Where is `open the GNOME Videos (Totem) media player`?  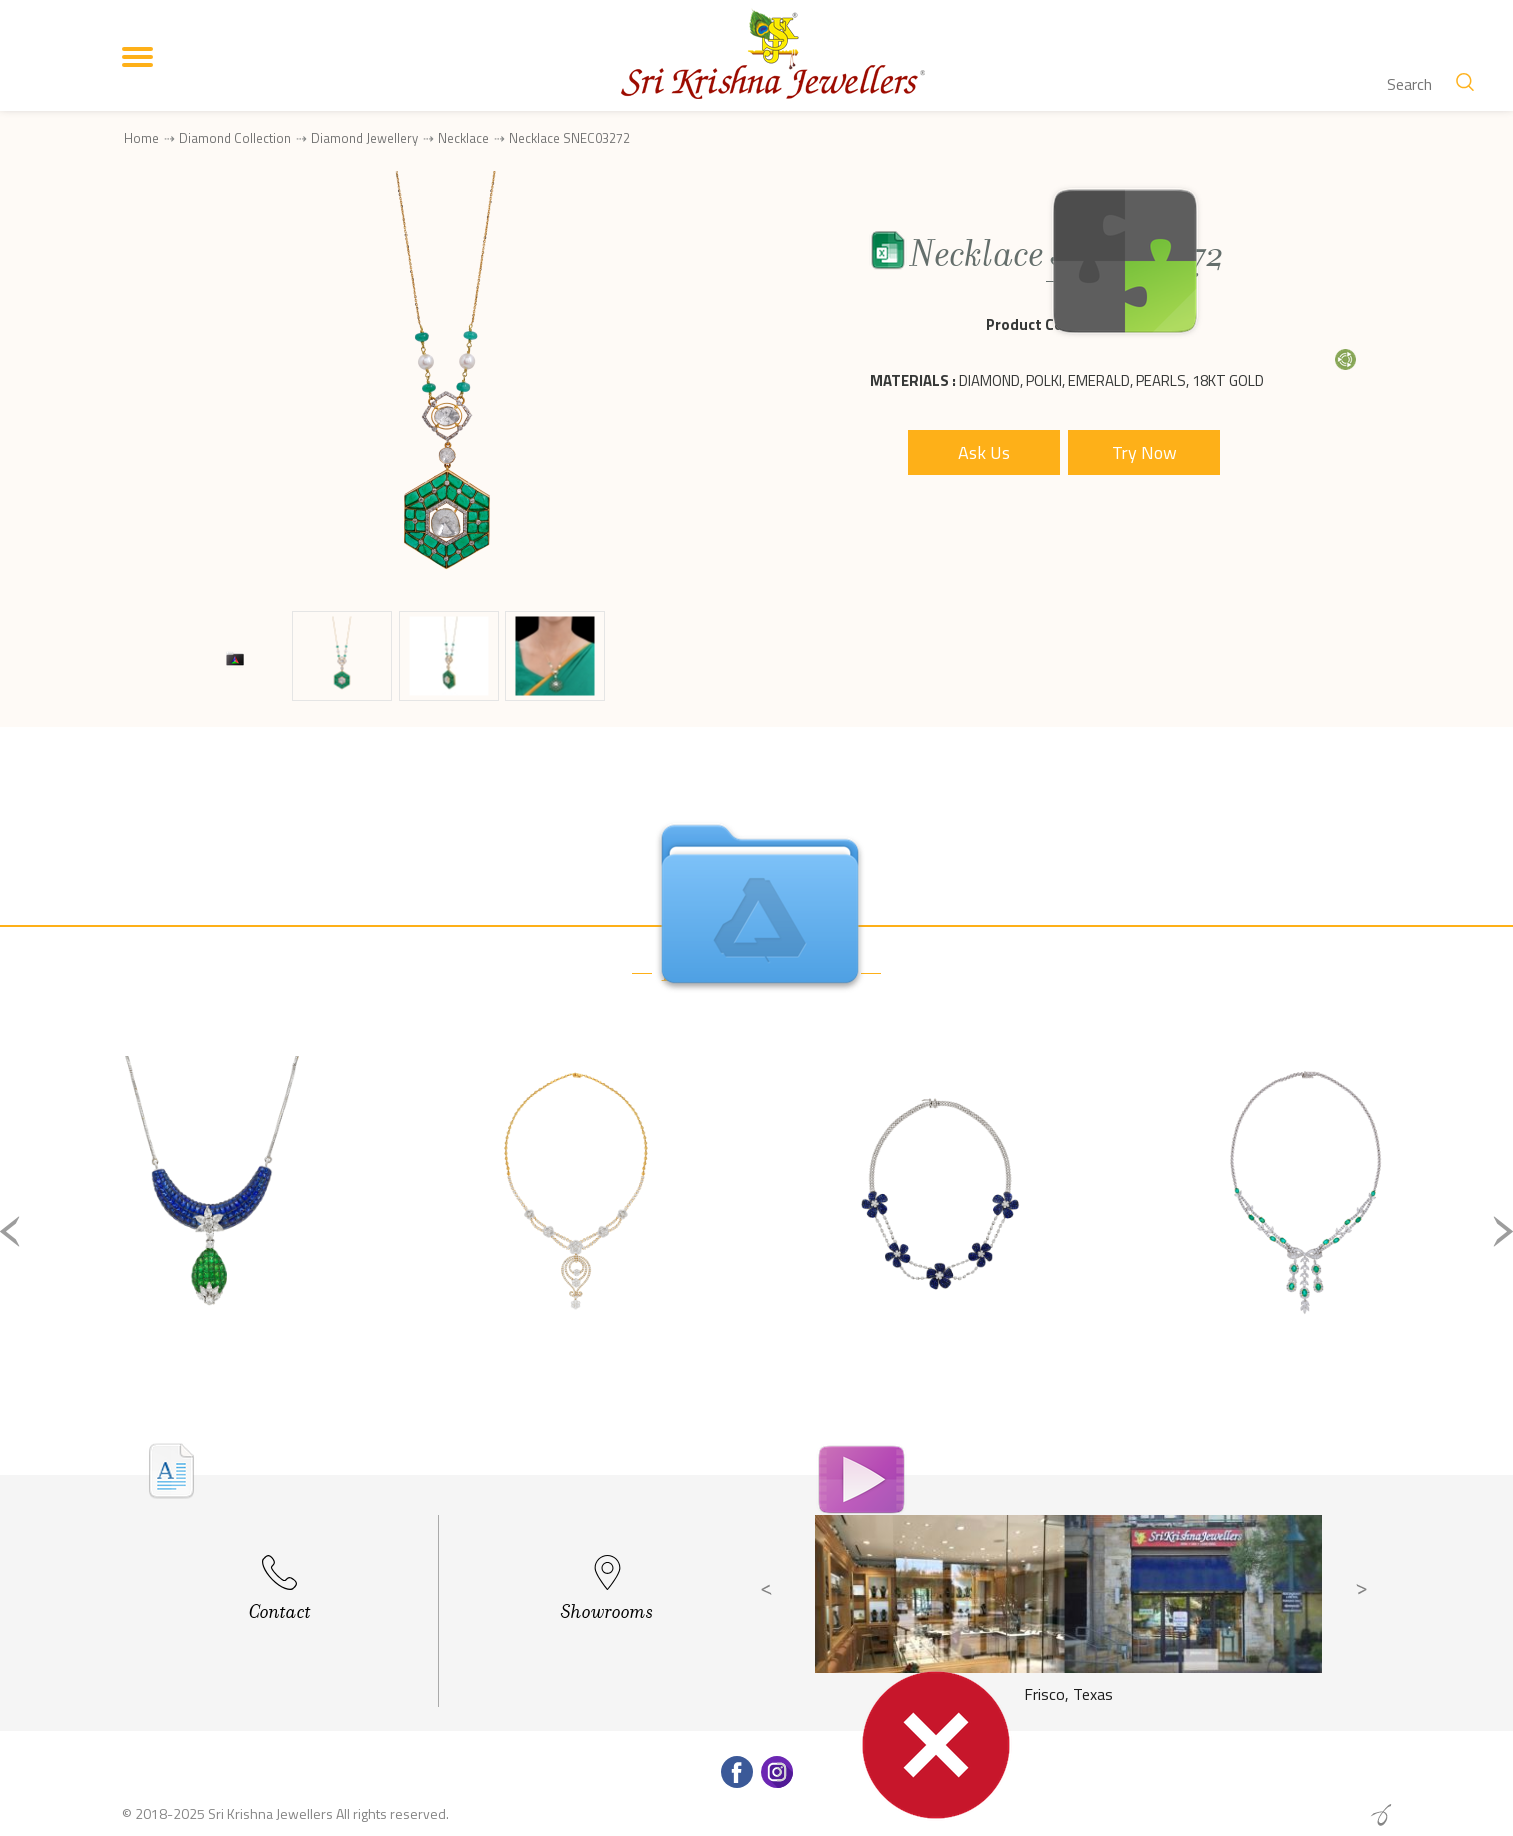 open the GNOME Videos (Totem) media player is located at coordinates (861, 1479).